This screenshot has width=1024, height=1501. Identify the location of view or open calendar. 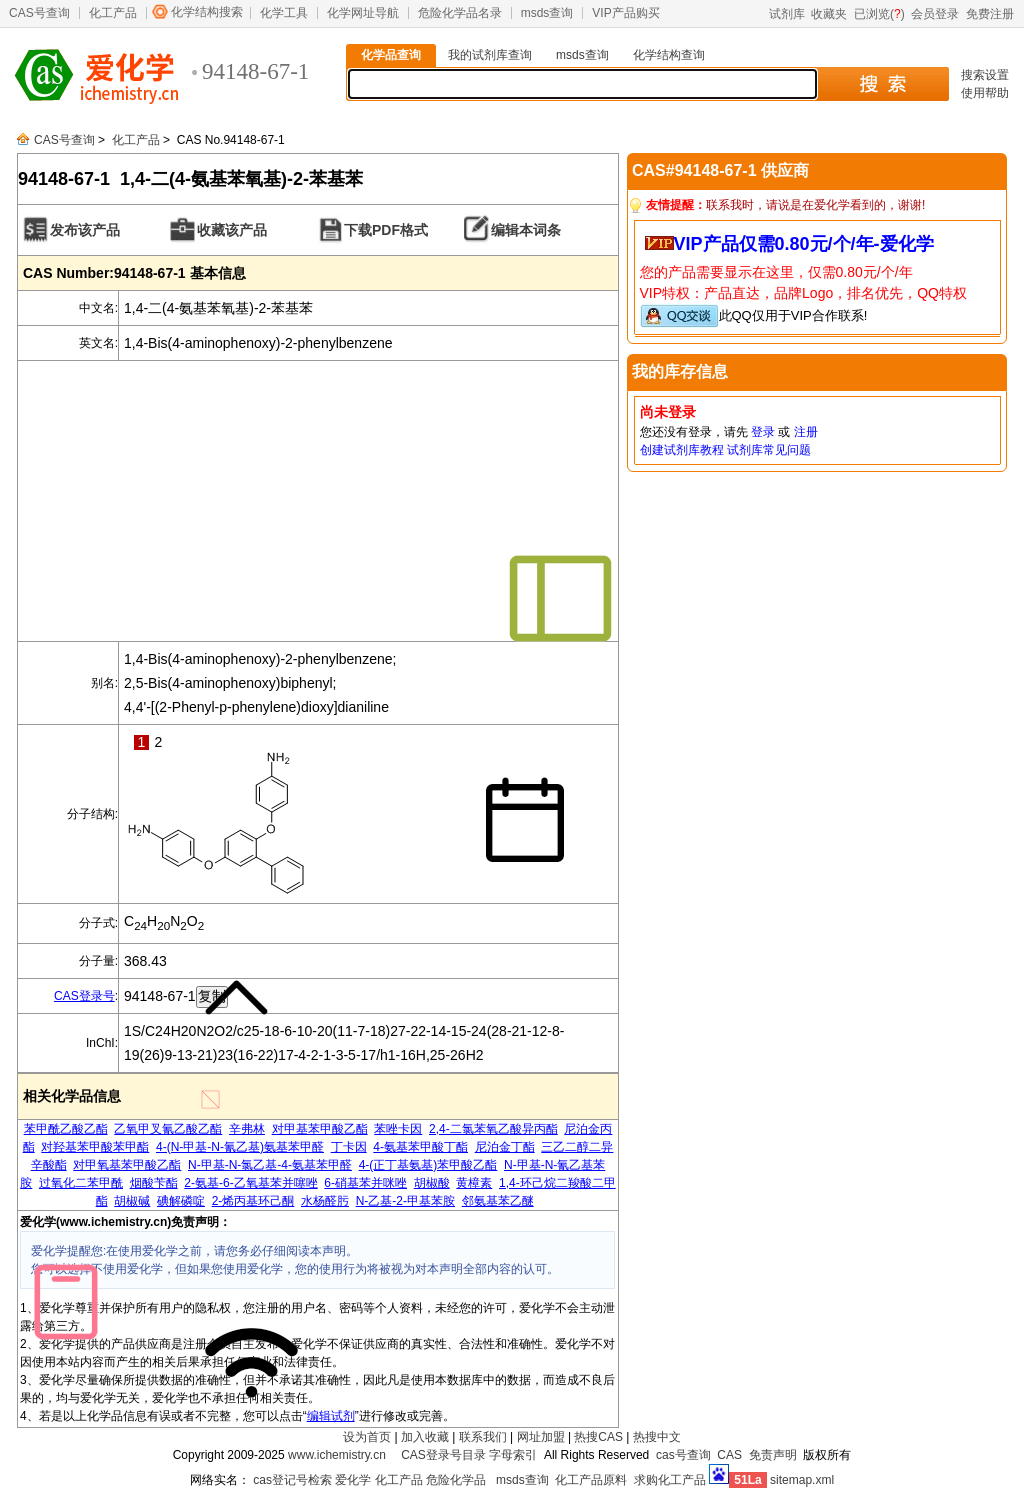
(525, 823).